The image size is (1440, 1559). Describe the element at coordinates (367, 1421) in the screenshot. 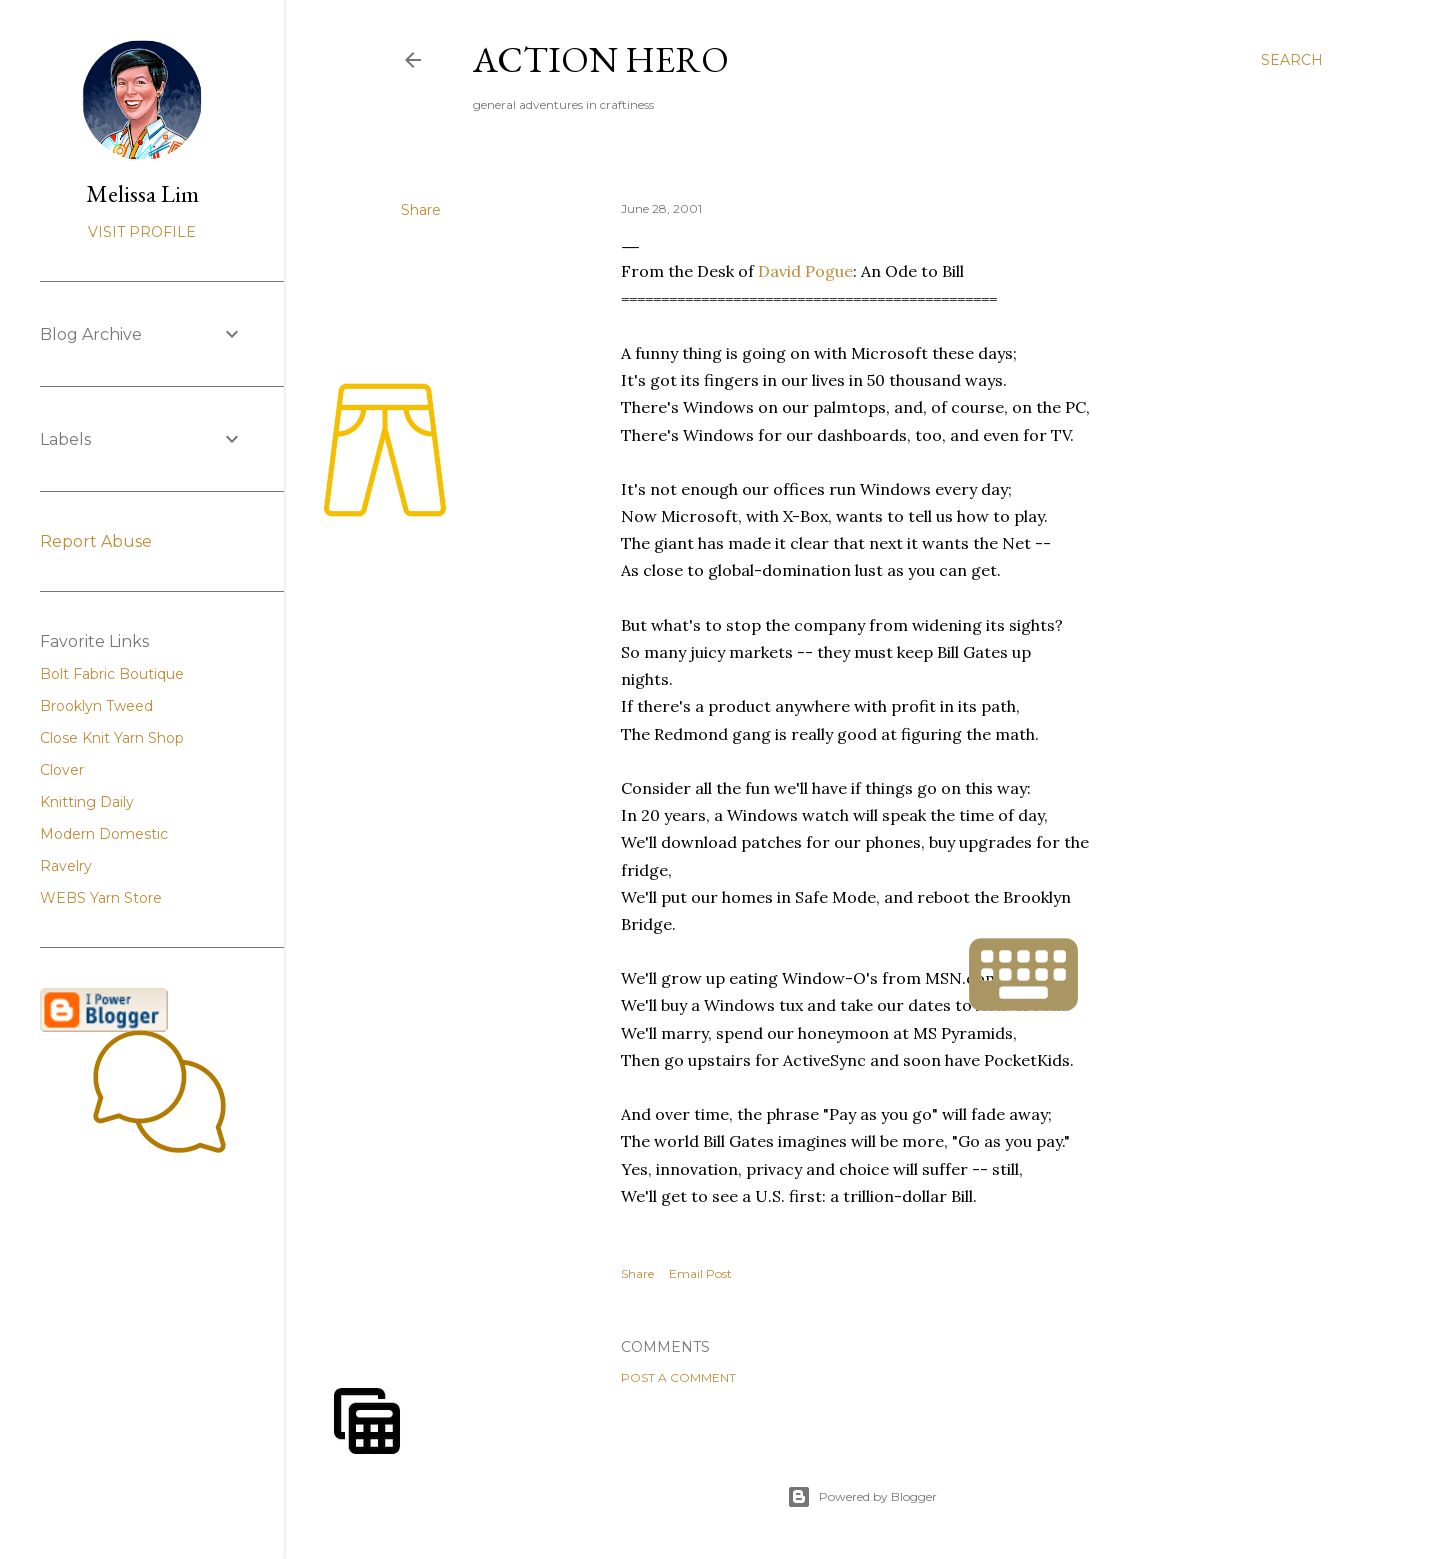

I see `switch to table view layout` at that location.